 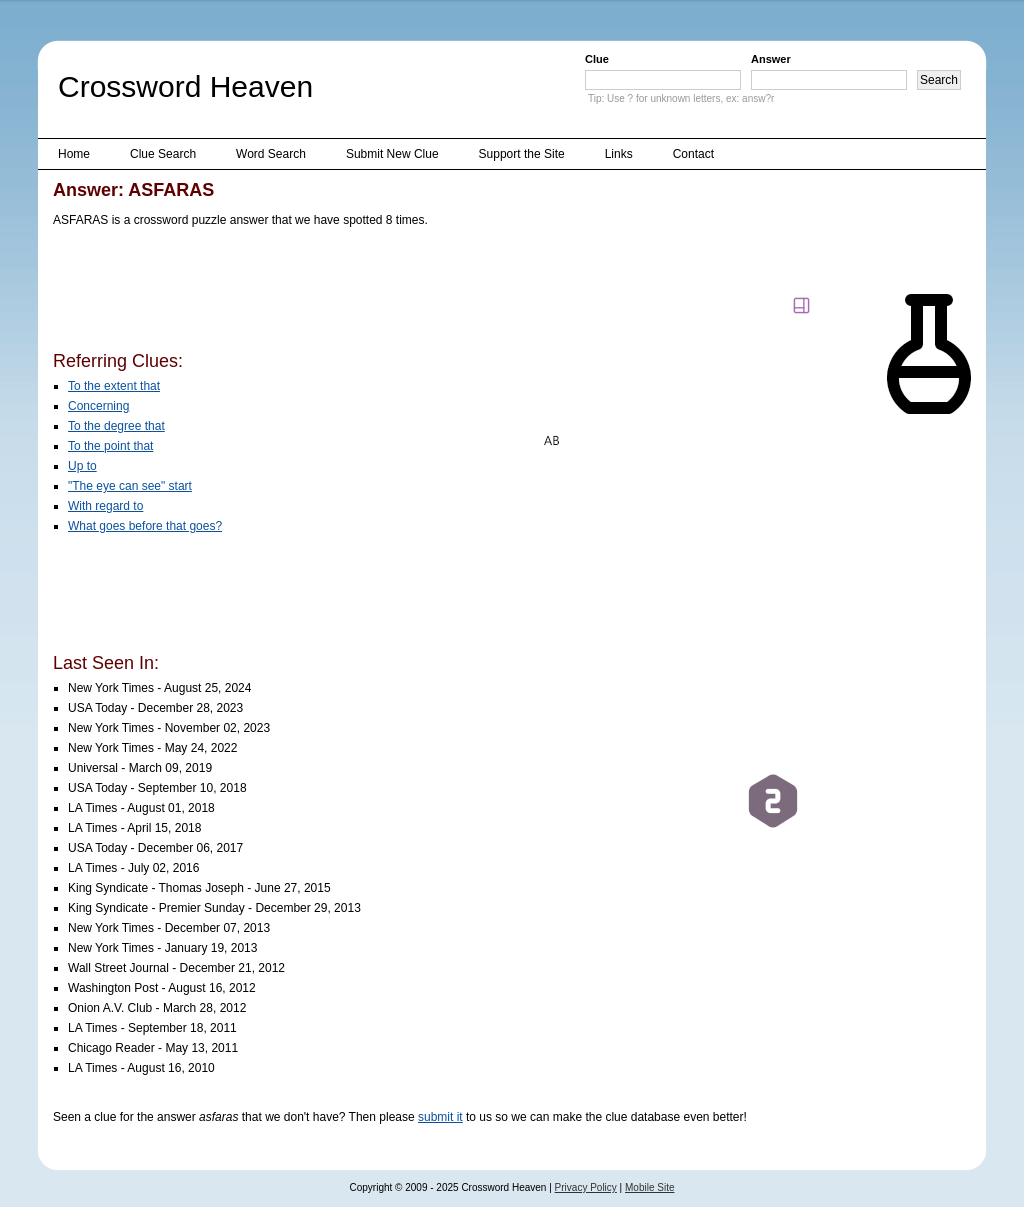 I want to click on step 2 in a multi-step process, so click(x=773, y=801).